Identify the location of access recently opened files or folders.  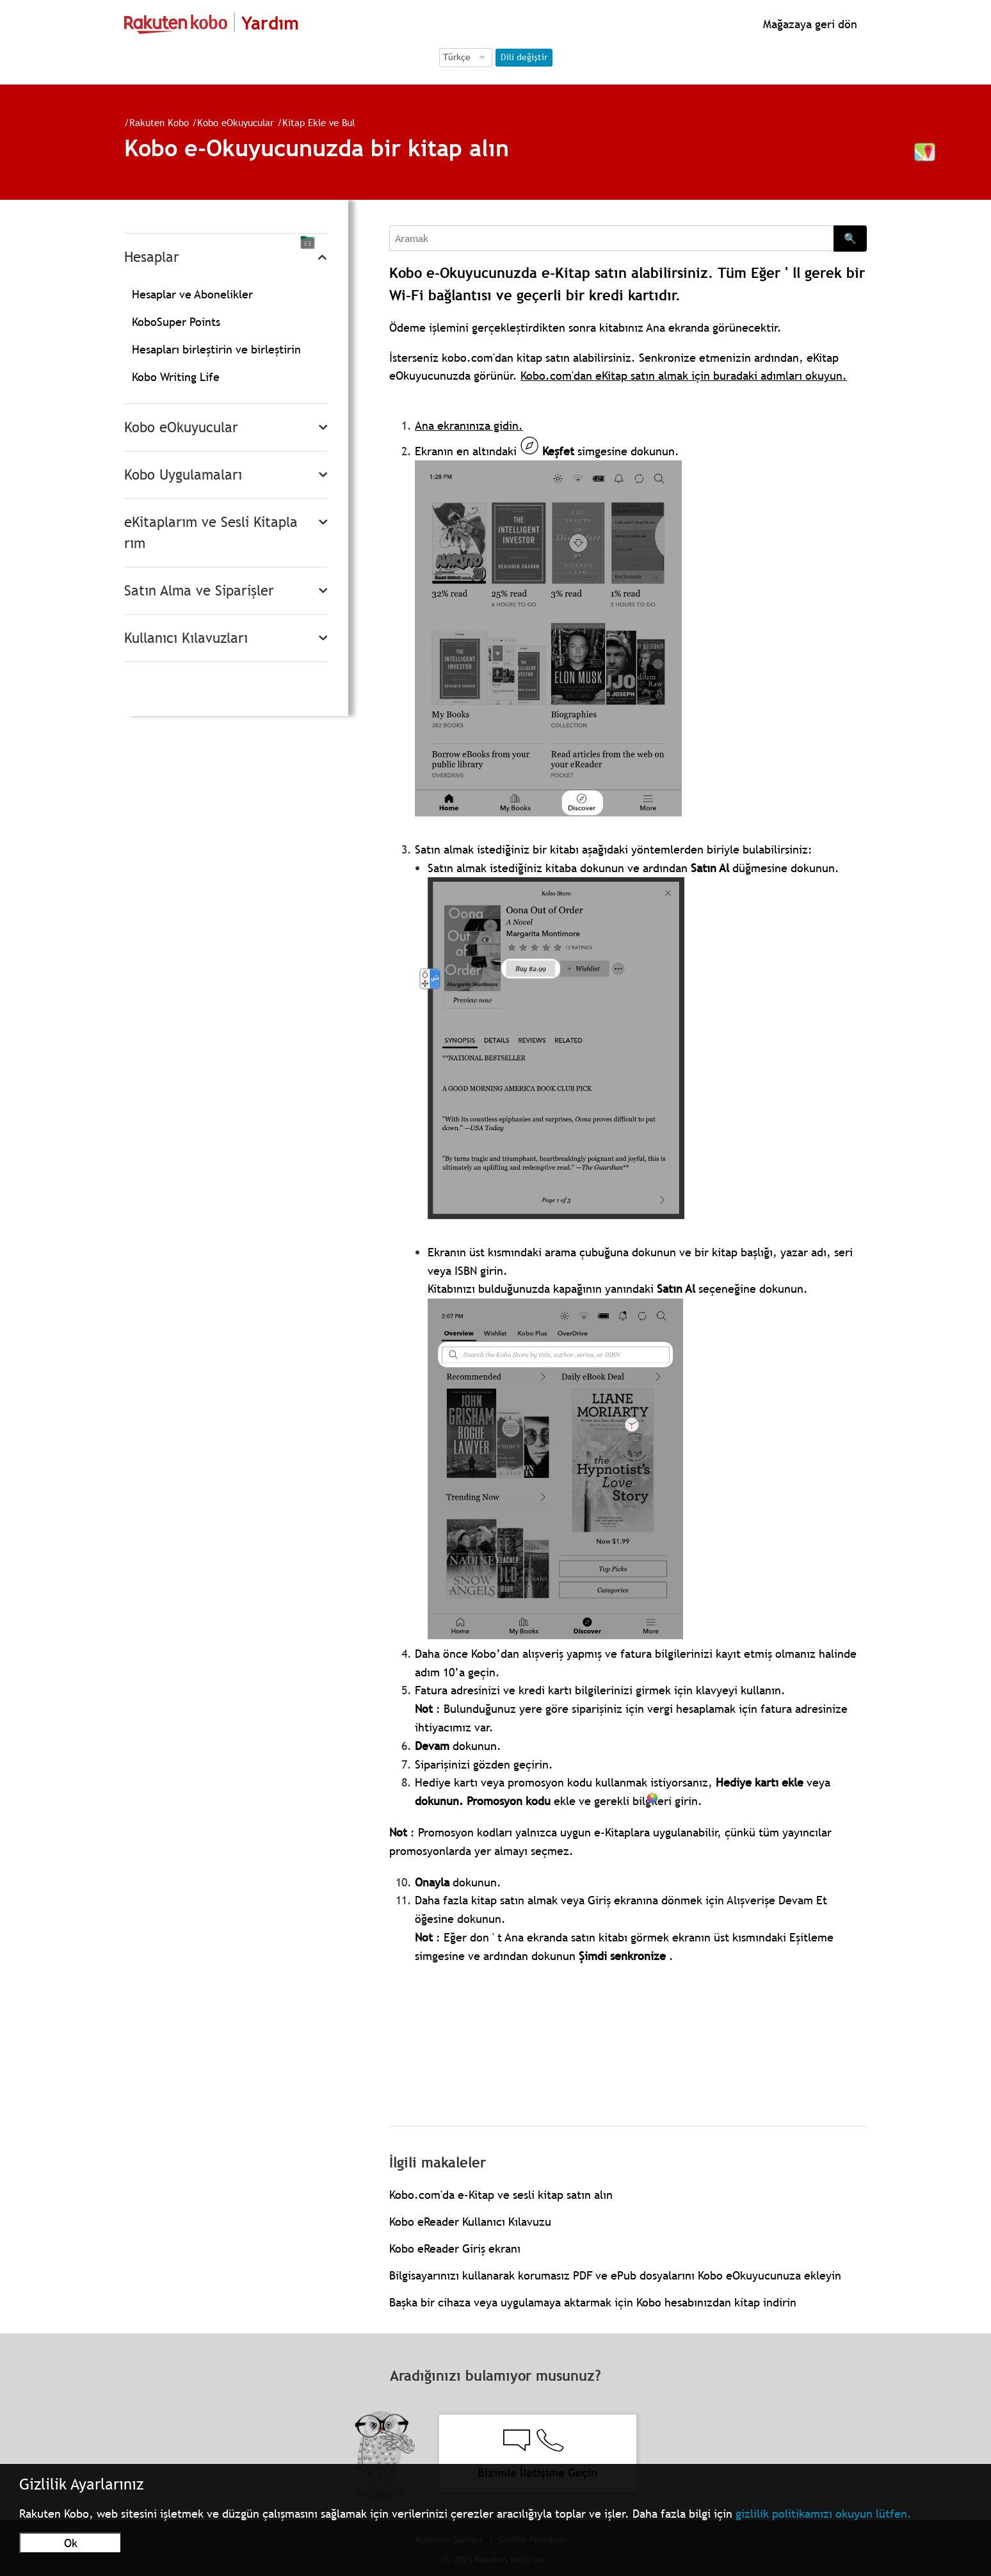
(632, 1425).